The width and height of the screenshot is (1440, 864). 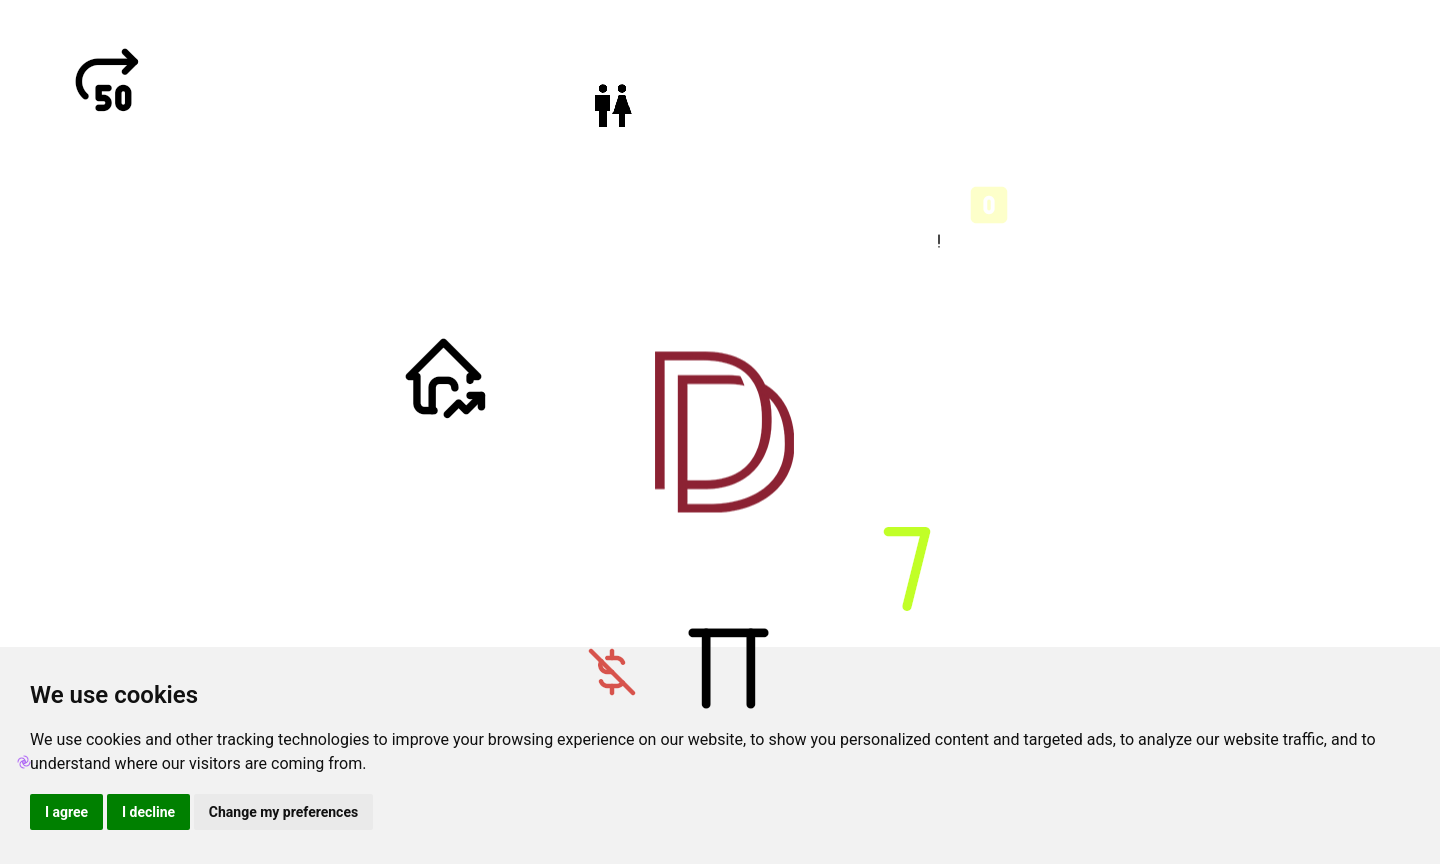 What do you see at coordinates (443, 376) in the screenshot?
I see `view home analytics and statistics` at bounding box center [443, 376].